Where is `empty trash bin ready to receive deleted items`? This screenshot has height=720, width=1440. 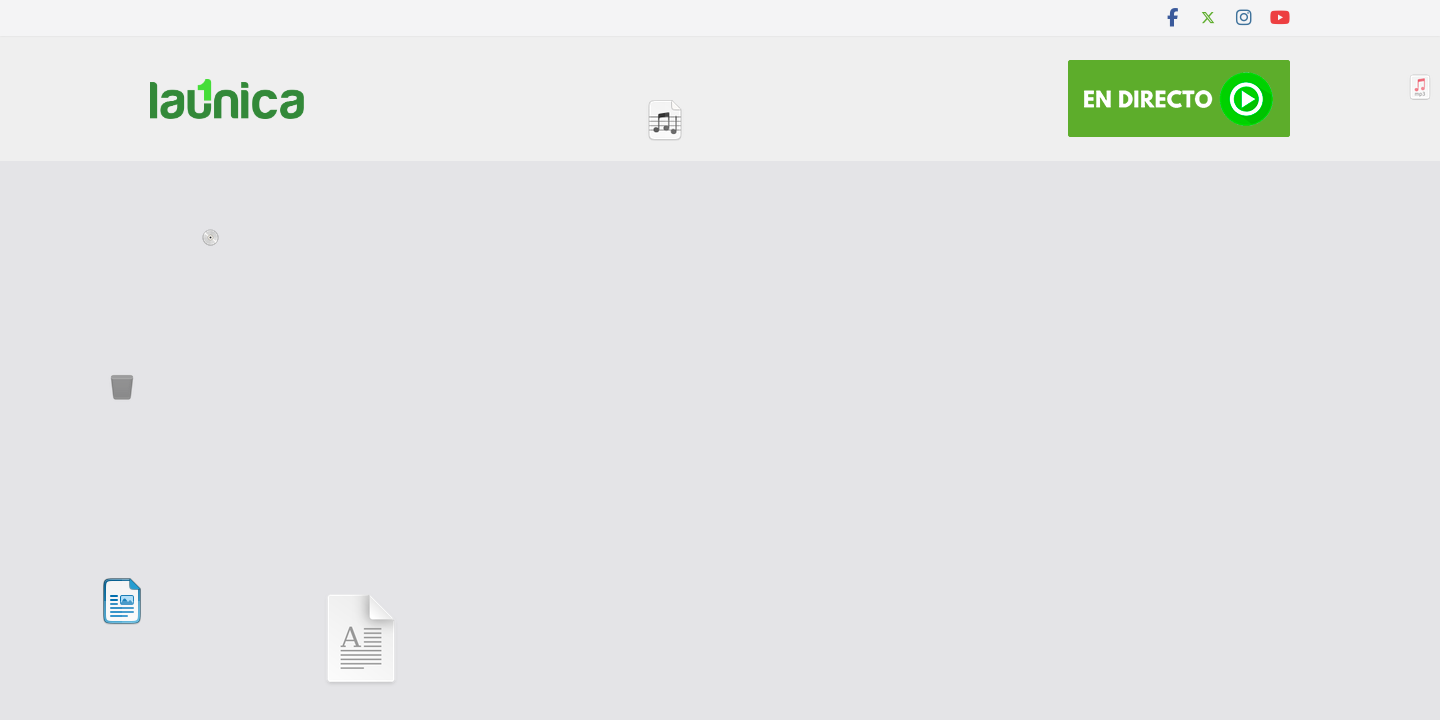 empty trash bin ready to receive deleted items is located at coordinates (122, 387).